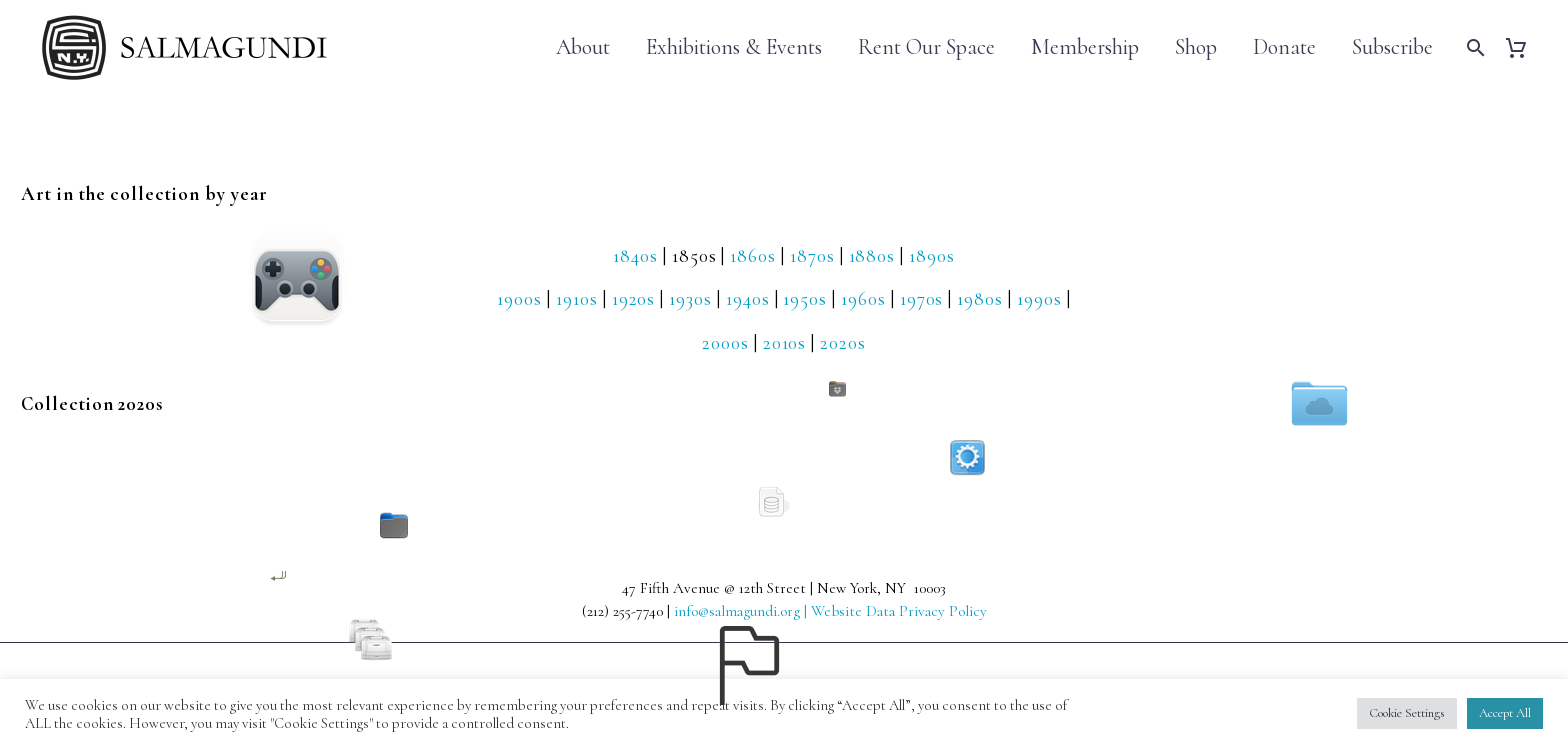 The image size is (1568, 748). What do you see at coordinates (1319, 403) in the screenshot?
I see `access cloud-synced files and folders` at bounding box center [1319, 403].